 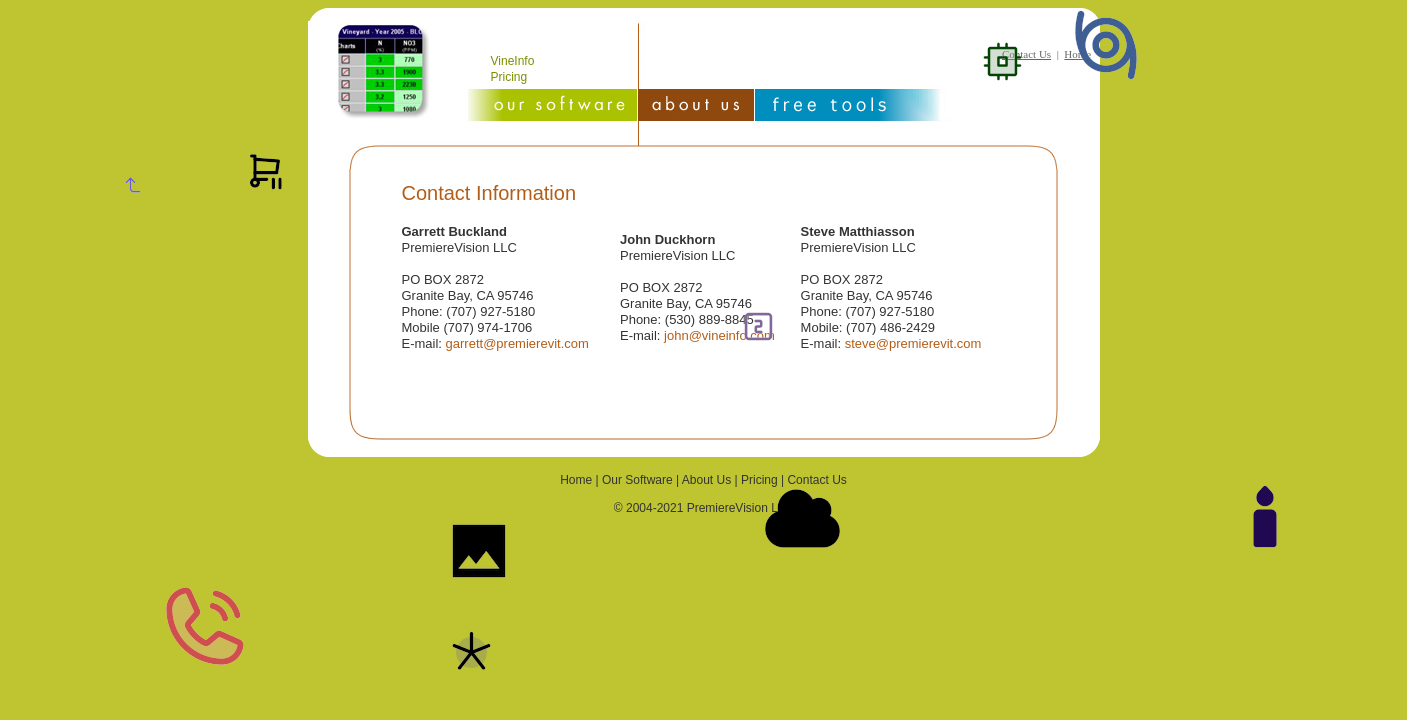 I want to click on indicates a required field in a form, so click(x=471, y=652).